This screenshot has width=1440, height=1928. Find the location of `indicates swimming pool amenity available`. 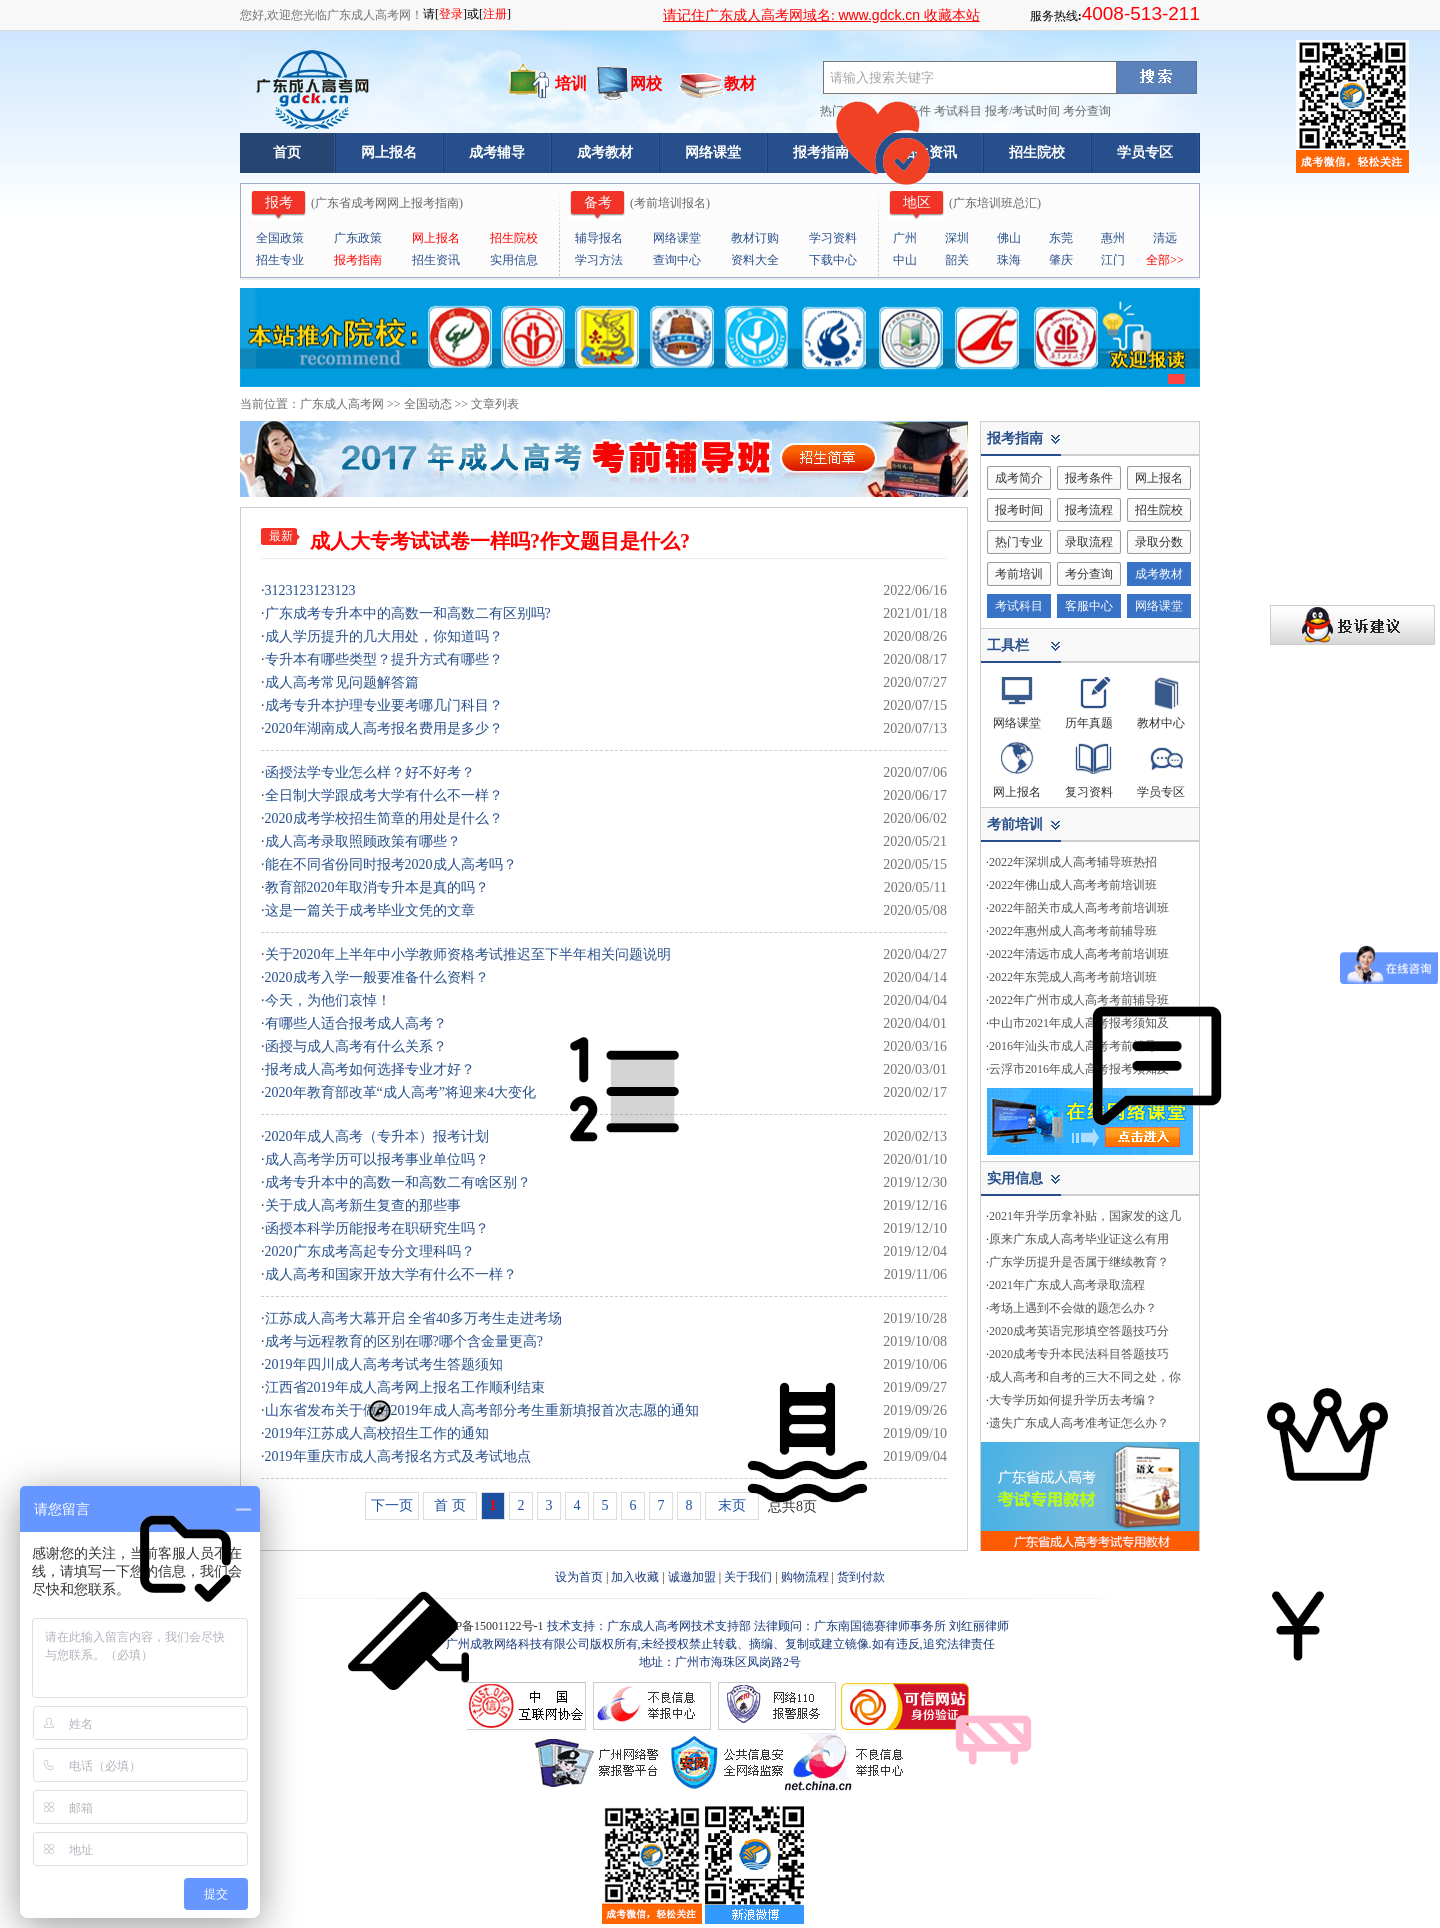

indicates swimming pool amenity available is located at coordinates (807, 1442).